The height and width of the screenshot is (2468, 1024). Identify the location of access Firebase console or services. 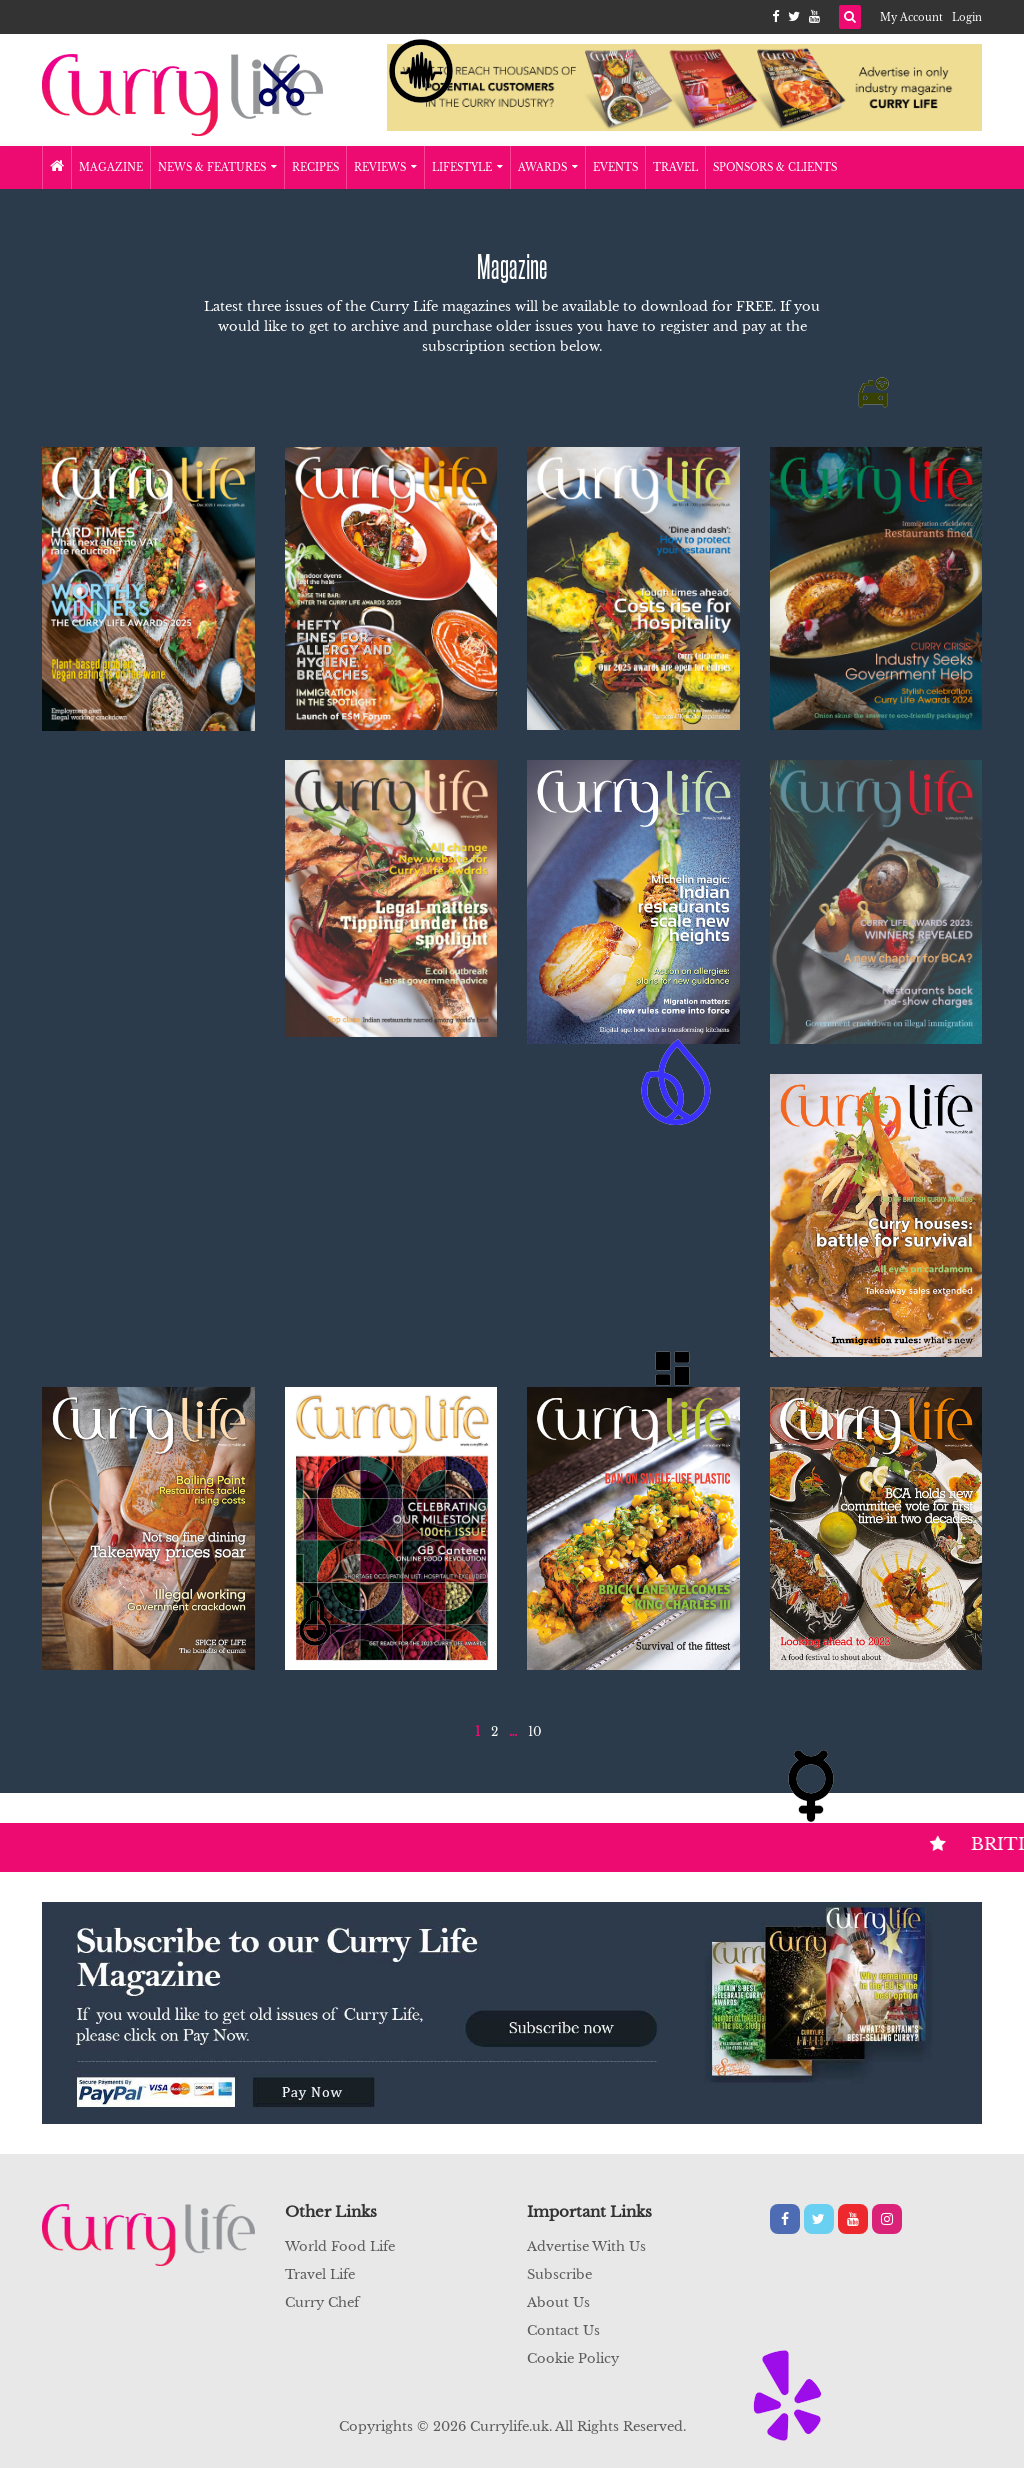
(676, 1082).